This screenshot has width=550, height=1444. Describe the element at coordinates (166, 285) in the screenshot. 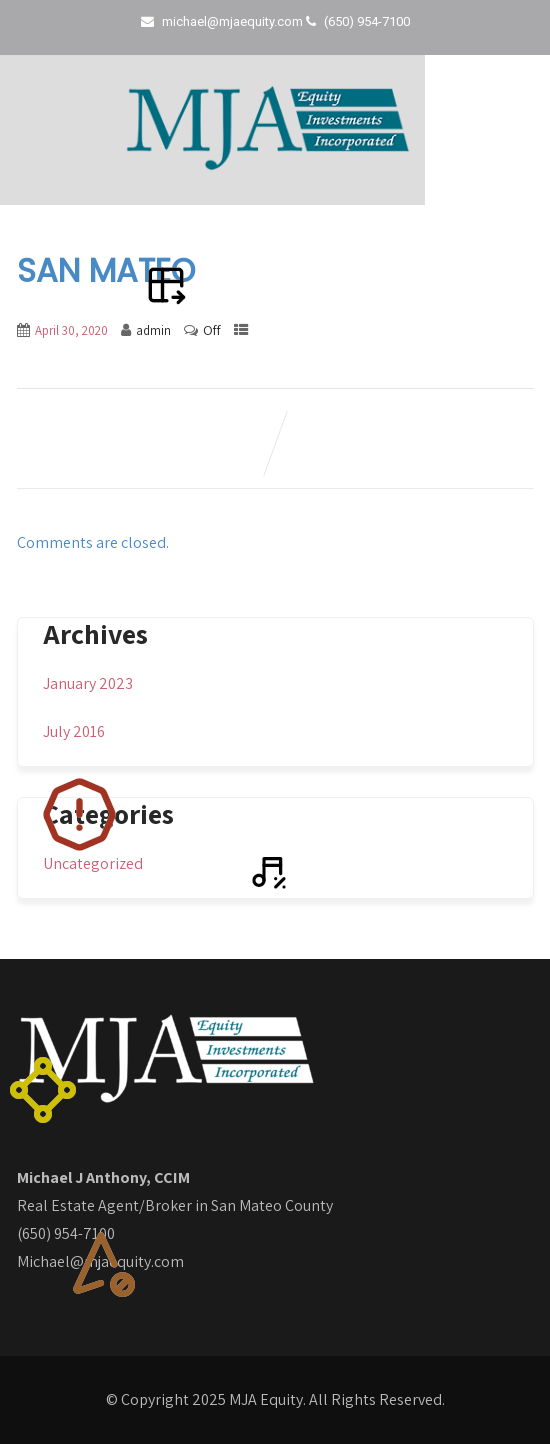

I see `export table data to external file` at that location.